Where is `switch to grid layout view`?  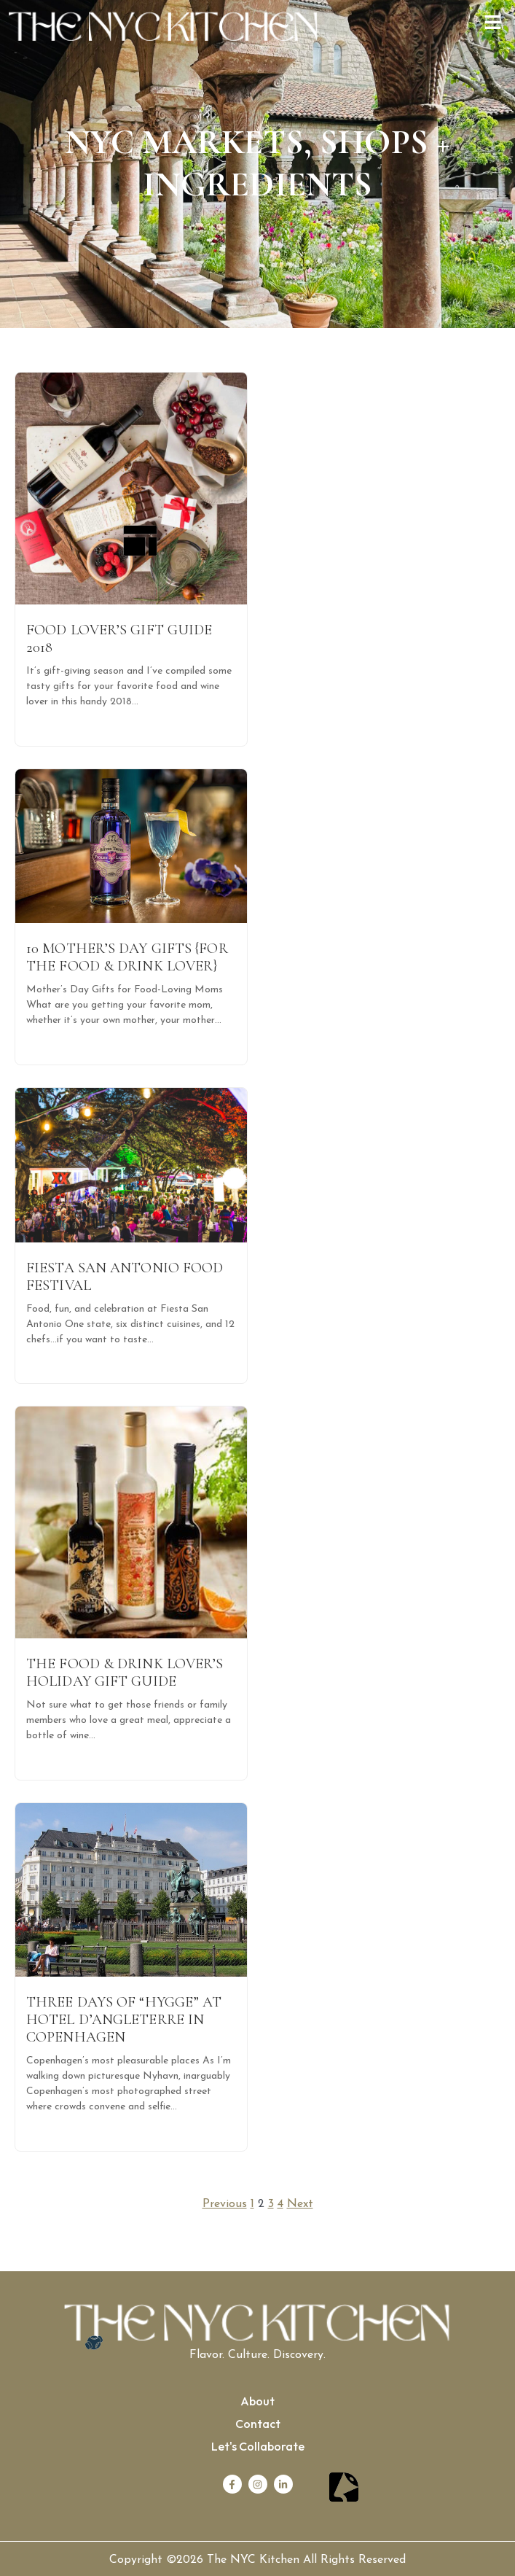 switch to grid layout view is located at coordinates (140, 540).